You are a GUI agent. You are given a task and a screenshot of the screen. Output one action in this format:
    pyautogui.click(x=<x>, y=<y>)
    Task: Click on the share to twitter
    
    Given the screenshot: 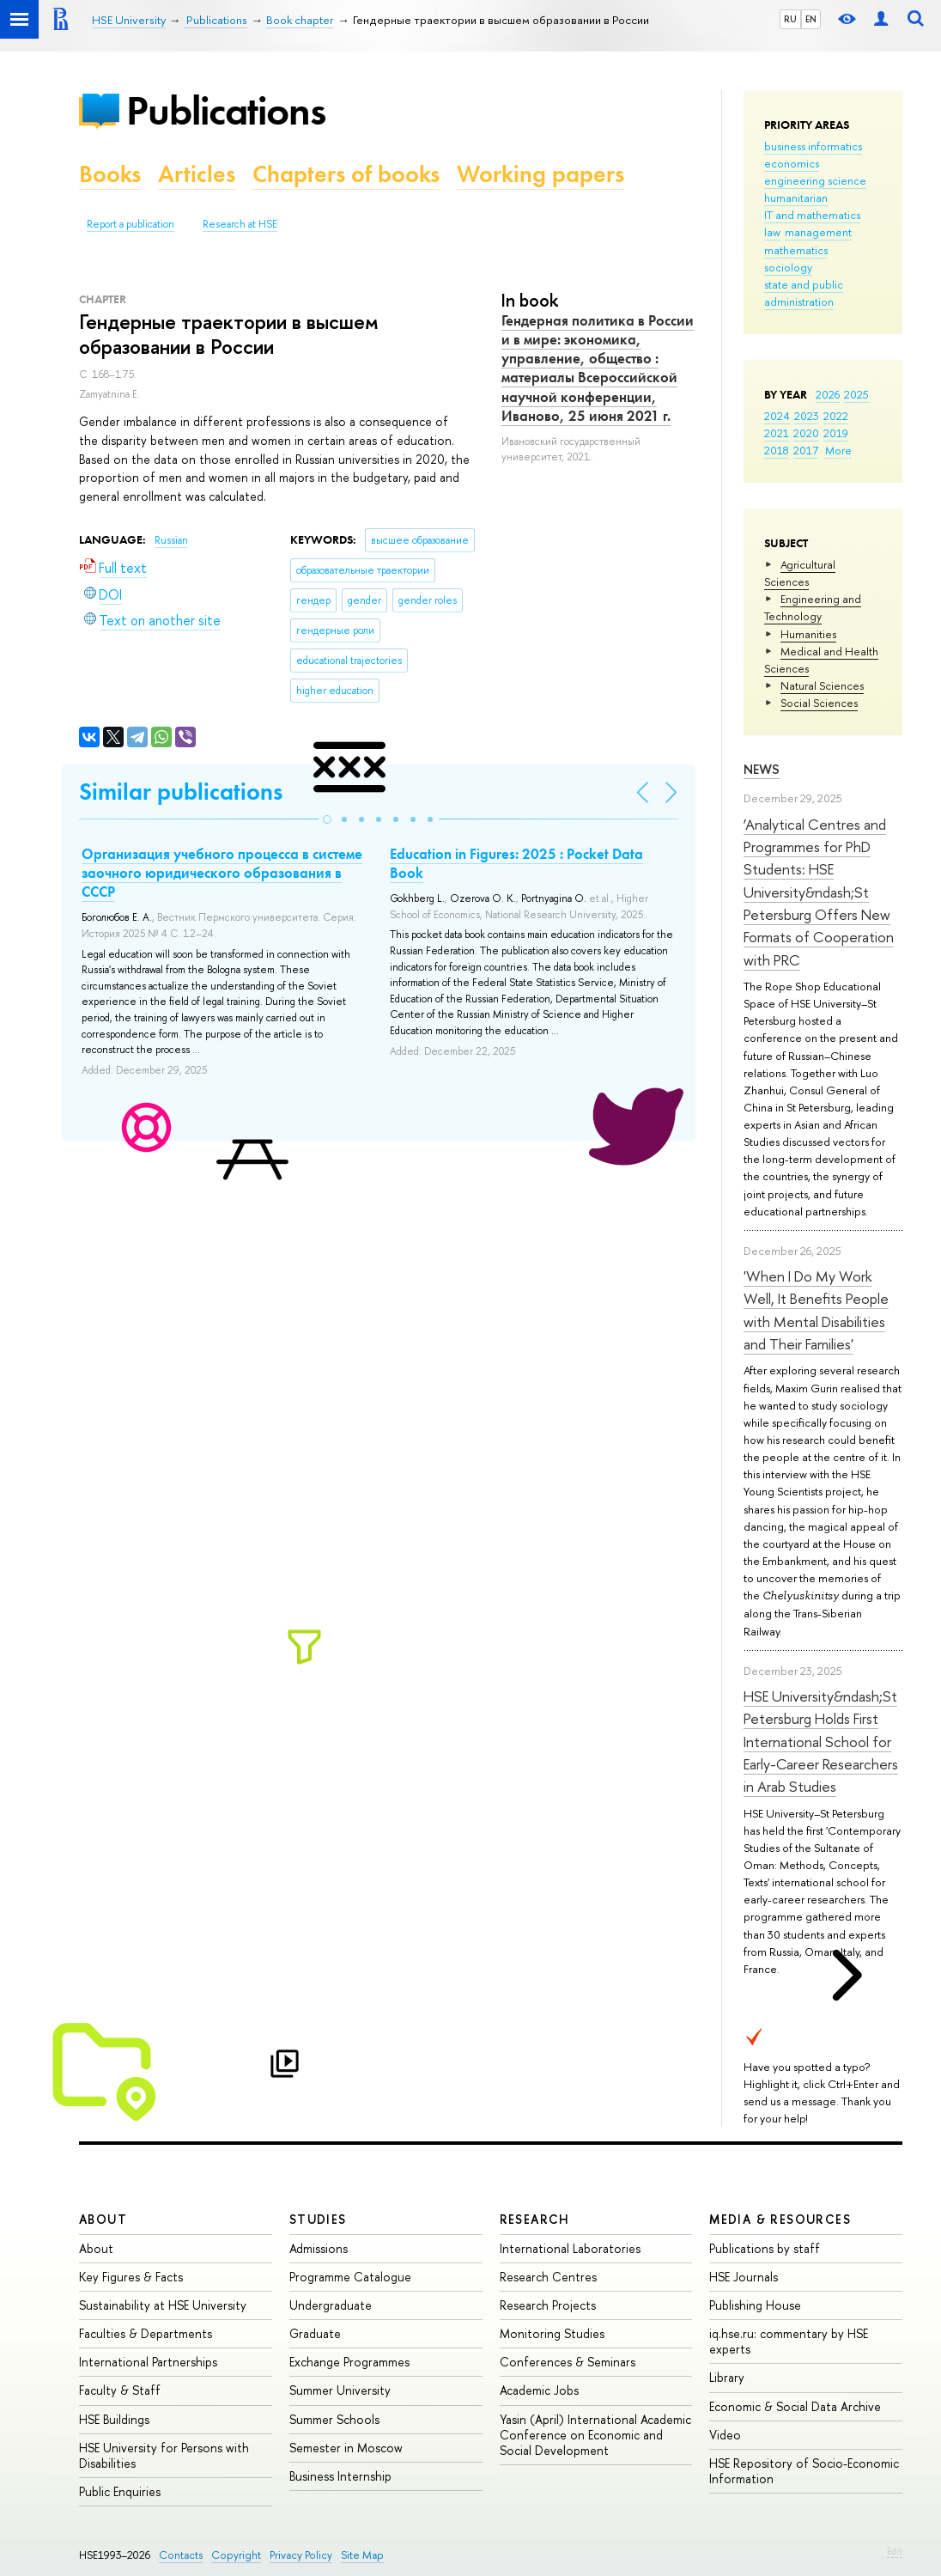 What is the action you would take?
    pyautogui.click(x=636, y=1127)
    